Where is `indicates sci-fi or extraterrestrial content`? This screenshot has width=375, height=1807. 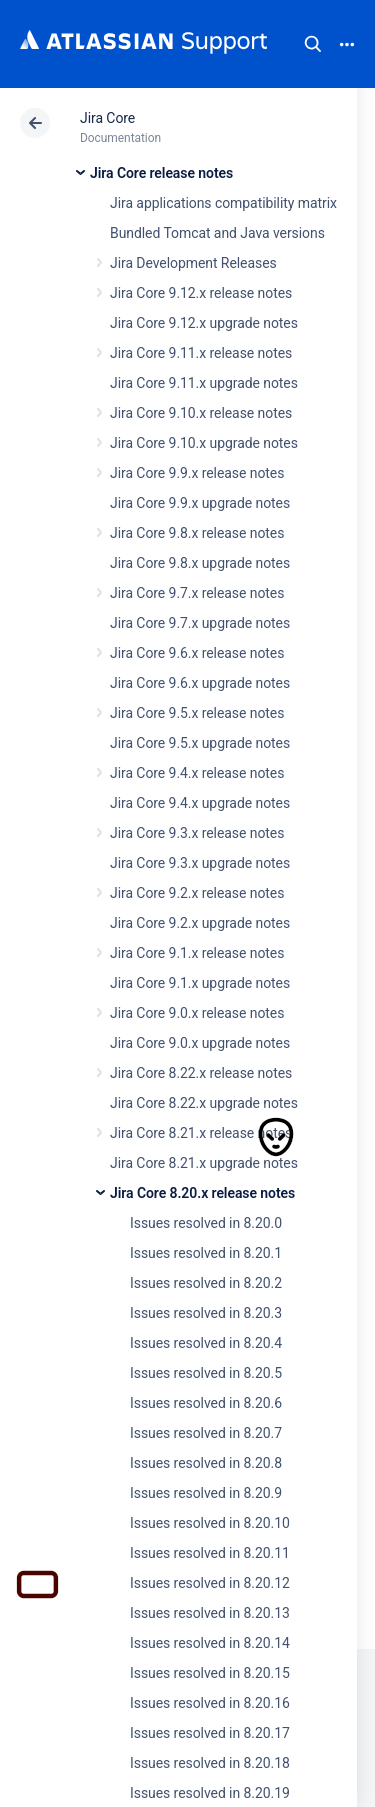
indicates sci-fi or extraterrestrial content is located at coordinates (276, 1137).